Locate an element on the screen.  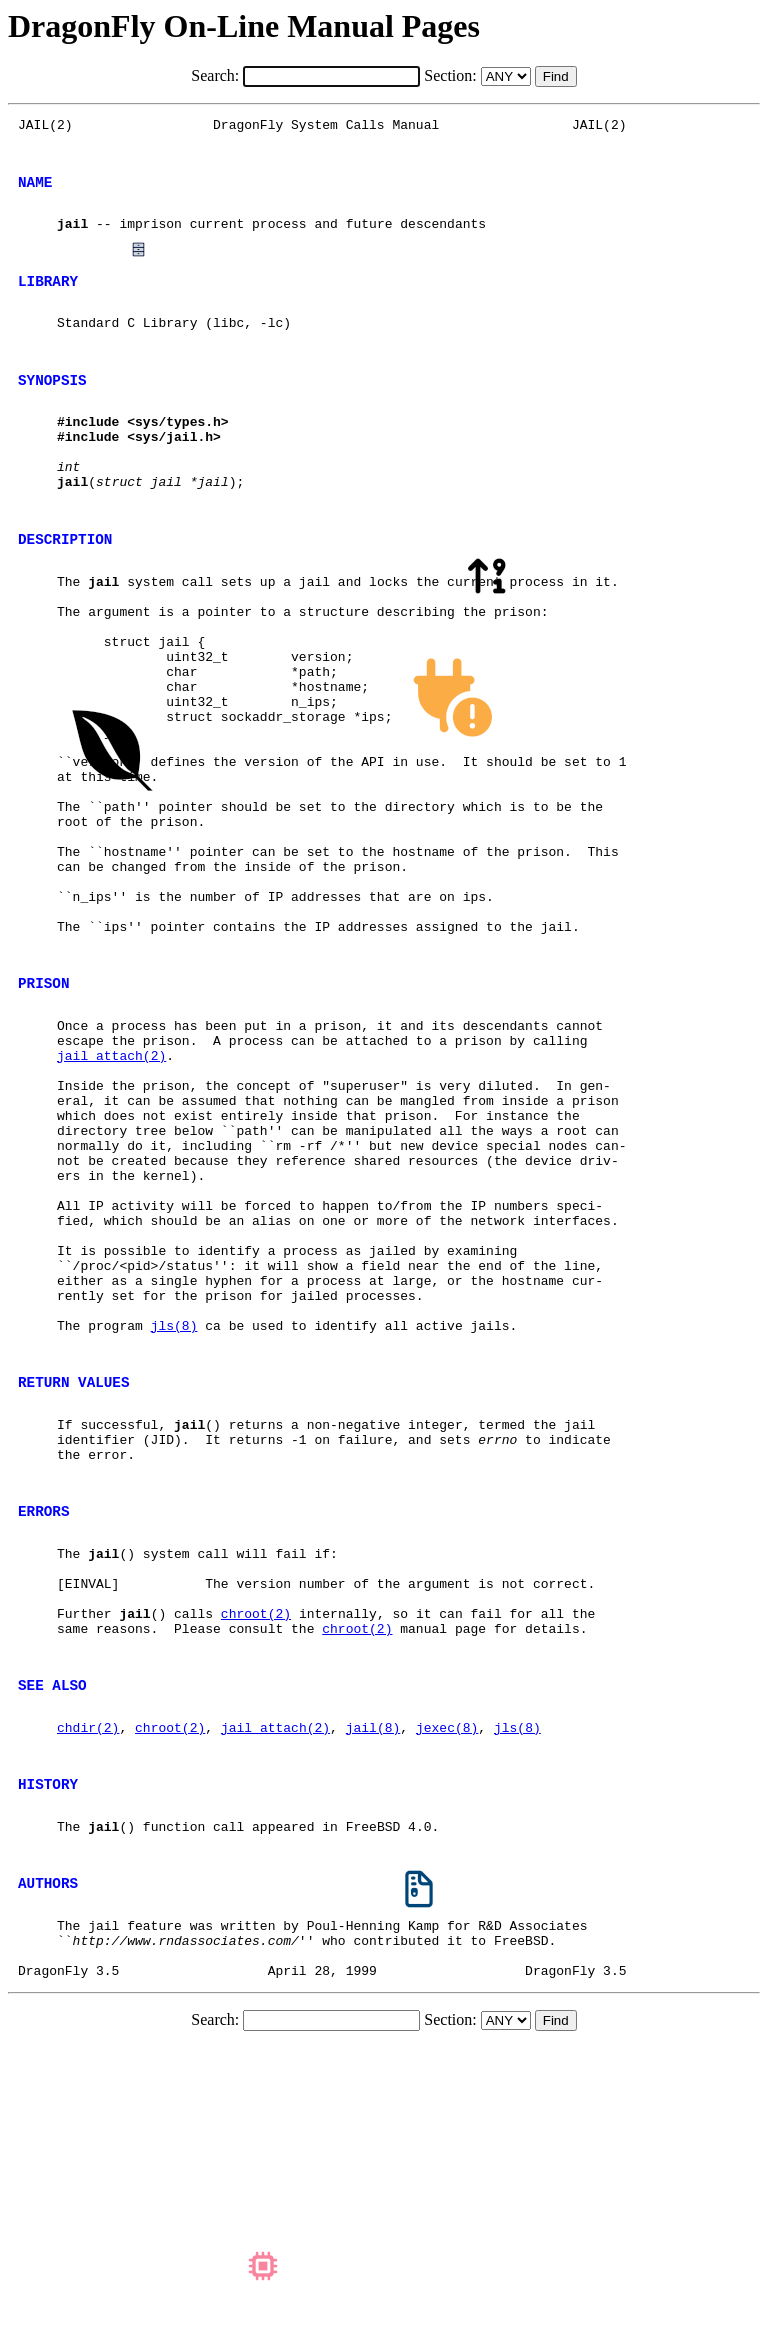
browse furniture or home decor items is located at coordinates (138, 249).